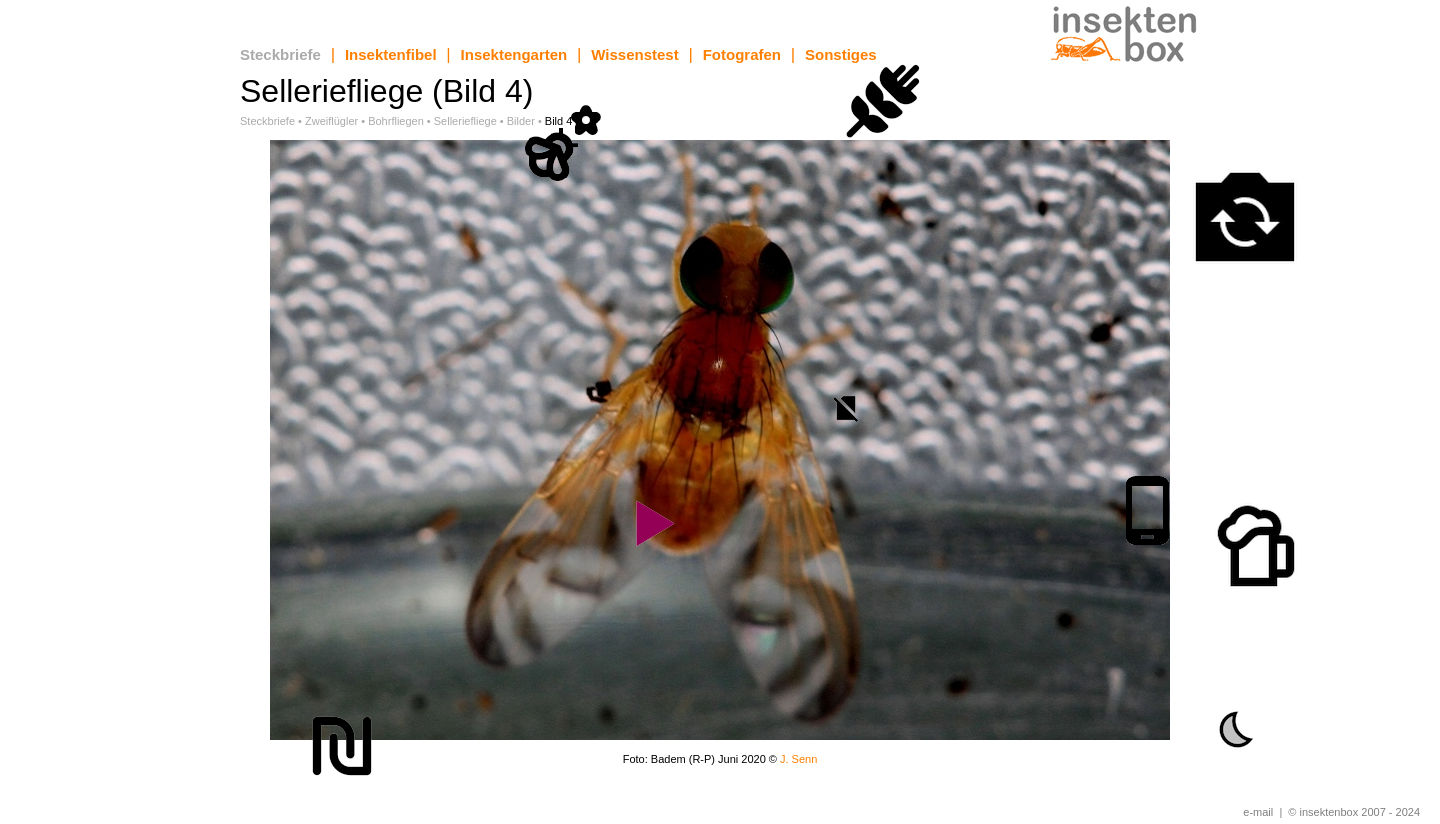 The image size is (1440, 824). What do you see at coordinates (1237, 729) in the screenshot?
I see `enable bedtime or sleep mode` at bounding box center [1237, 729].